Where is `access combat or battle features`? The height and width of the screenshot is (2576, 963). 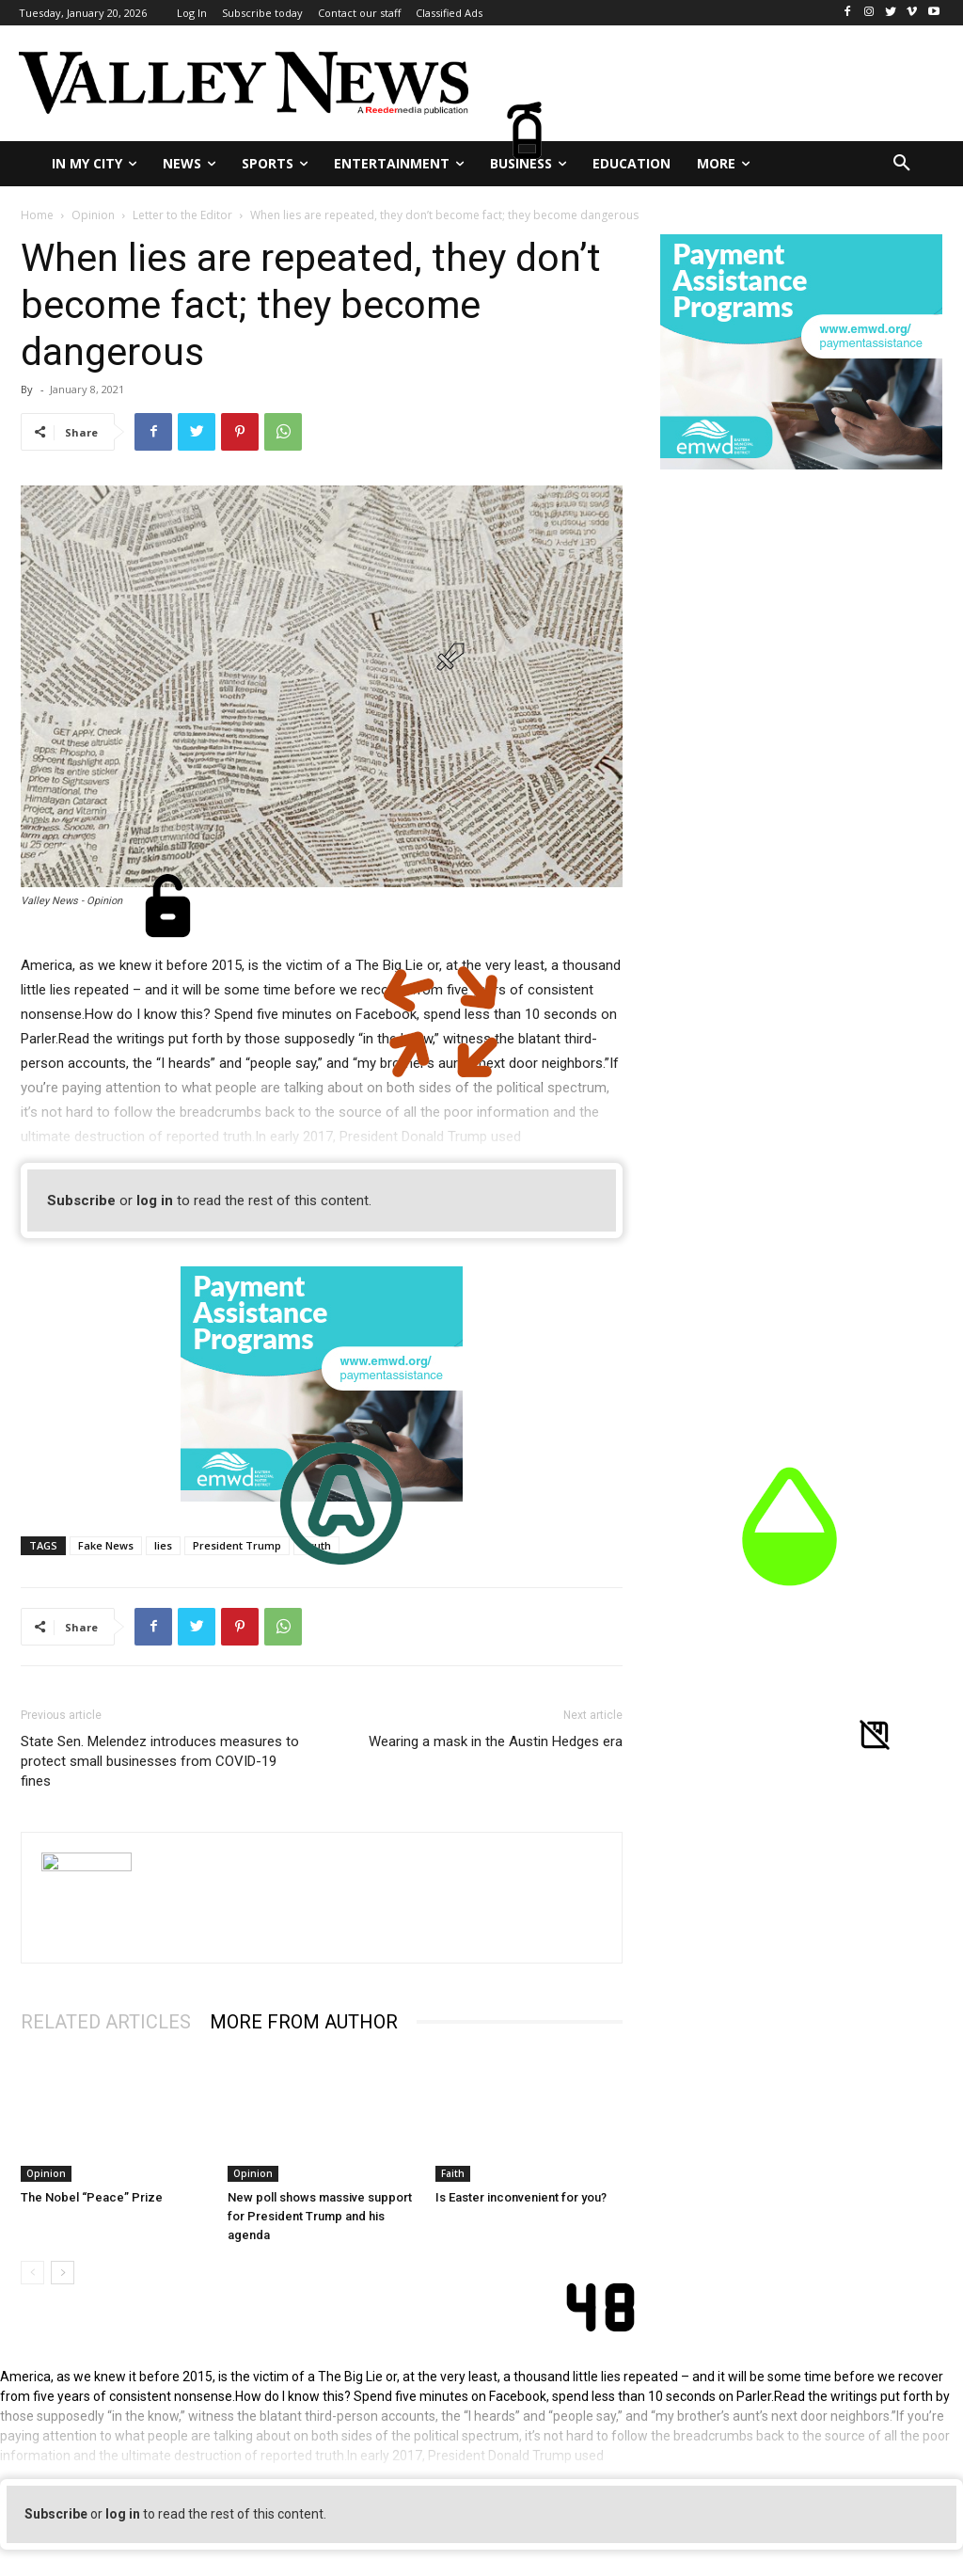
access combat or battle features is located at coordinates (450, 656).